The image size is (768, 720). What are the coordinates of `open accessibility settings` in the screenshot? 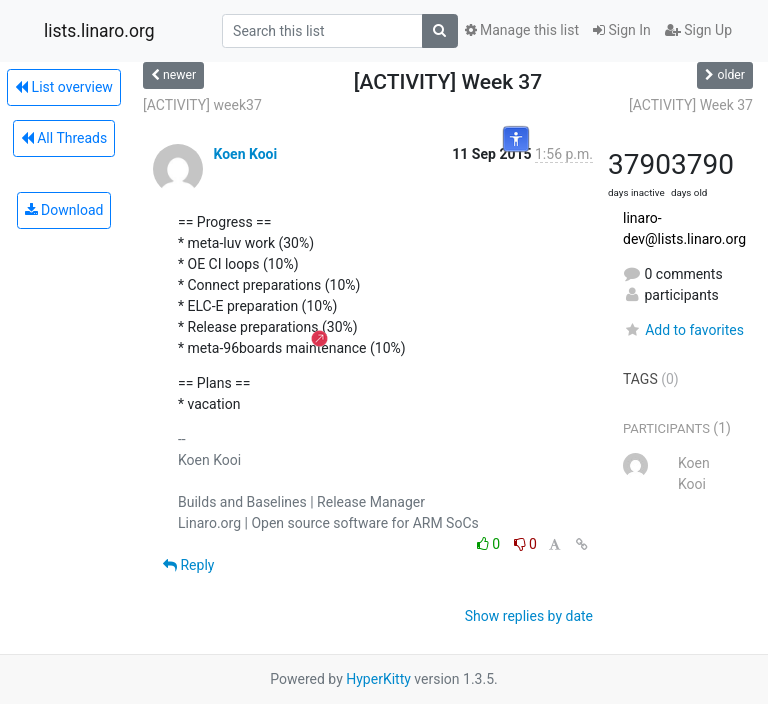 It's located at (516, 139).